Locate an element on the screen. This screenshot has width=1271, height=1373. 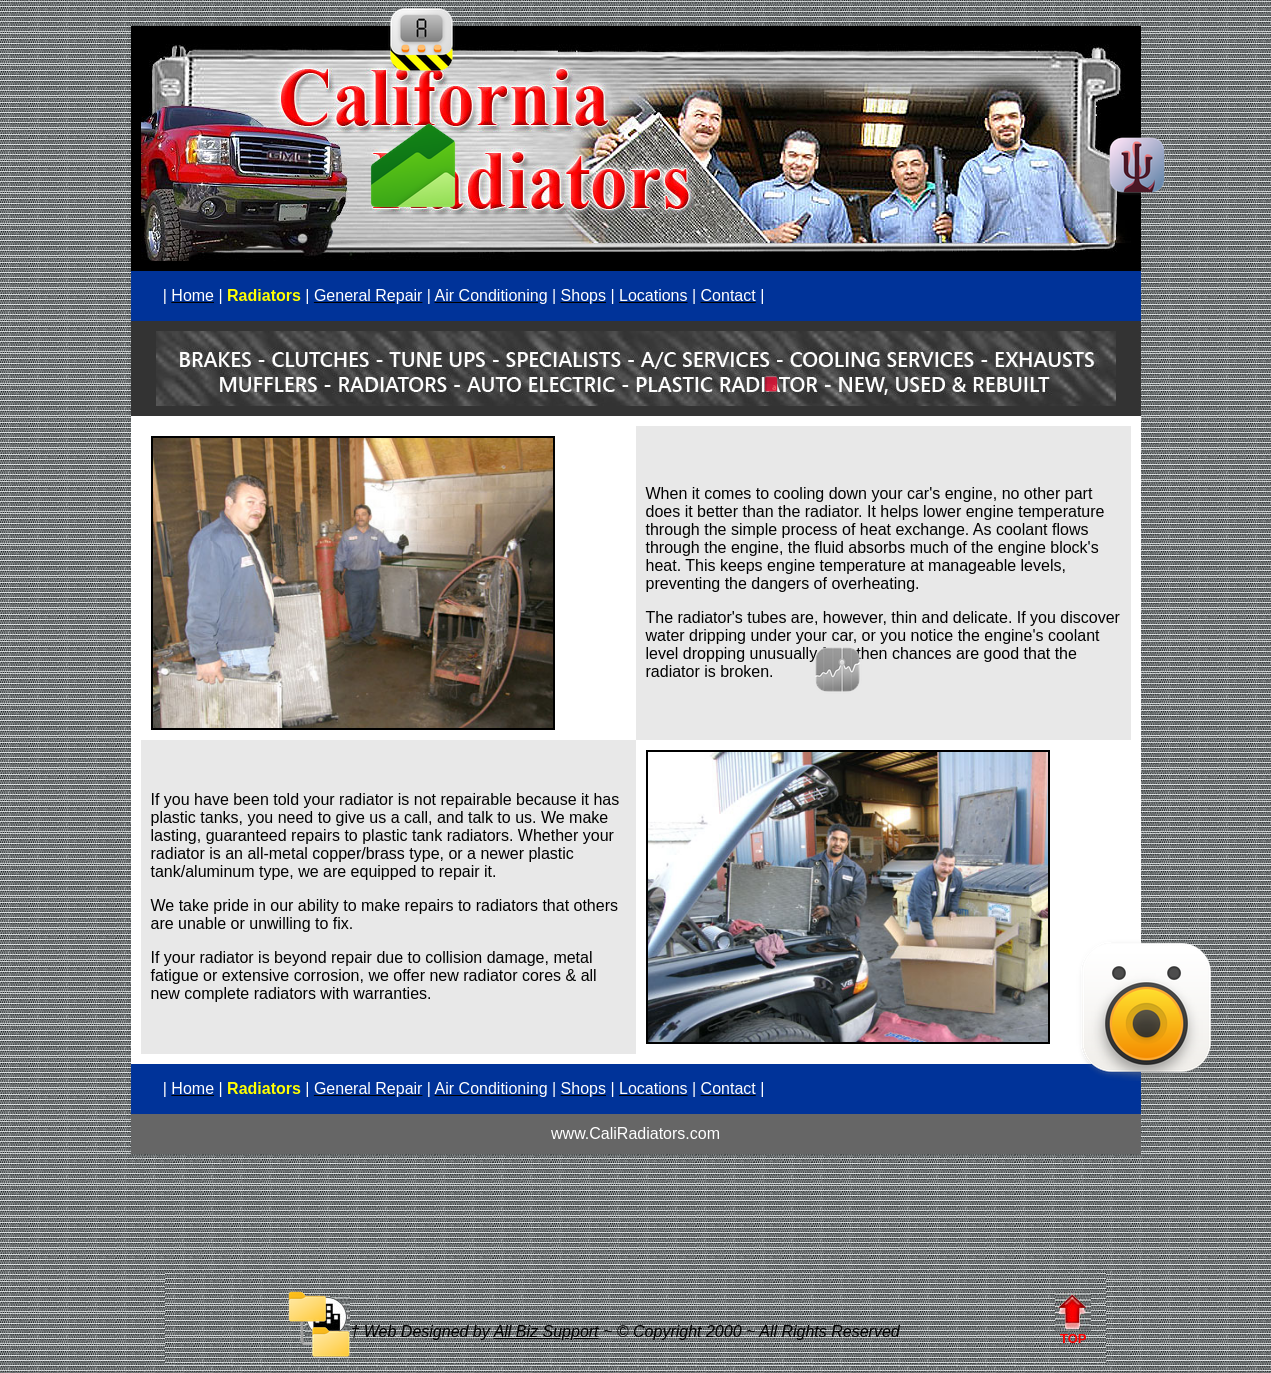
open hydrus network media management application is located at coordinates (1137, 165).